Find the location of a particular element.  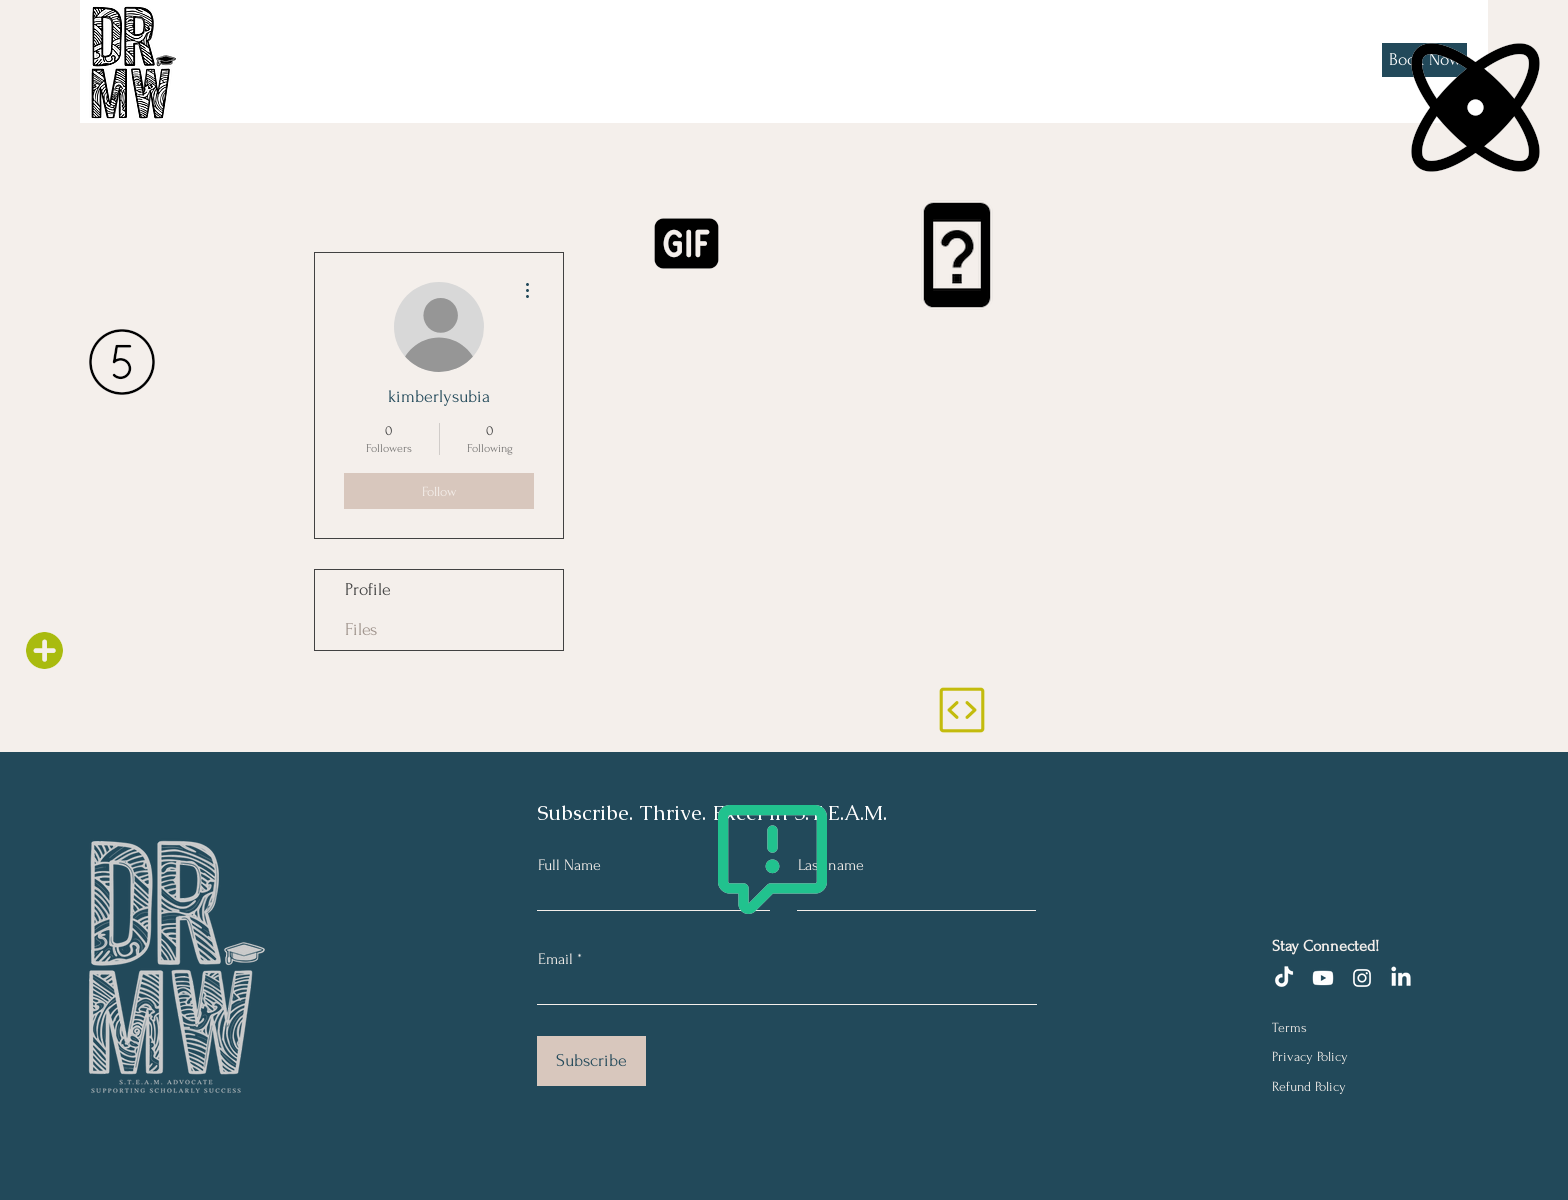

unknown or unrecognized device connected is located at coordinates (957, 255).